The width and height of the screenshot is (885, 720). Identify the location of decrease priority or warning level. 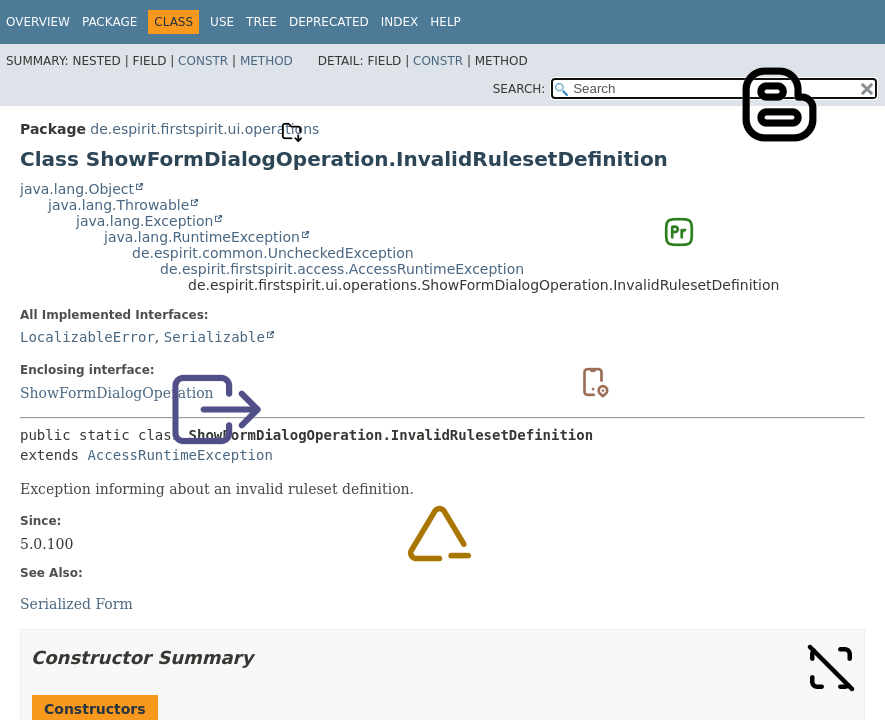
(439, 535).